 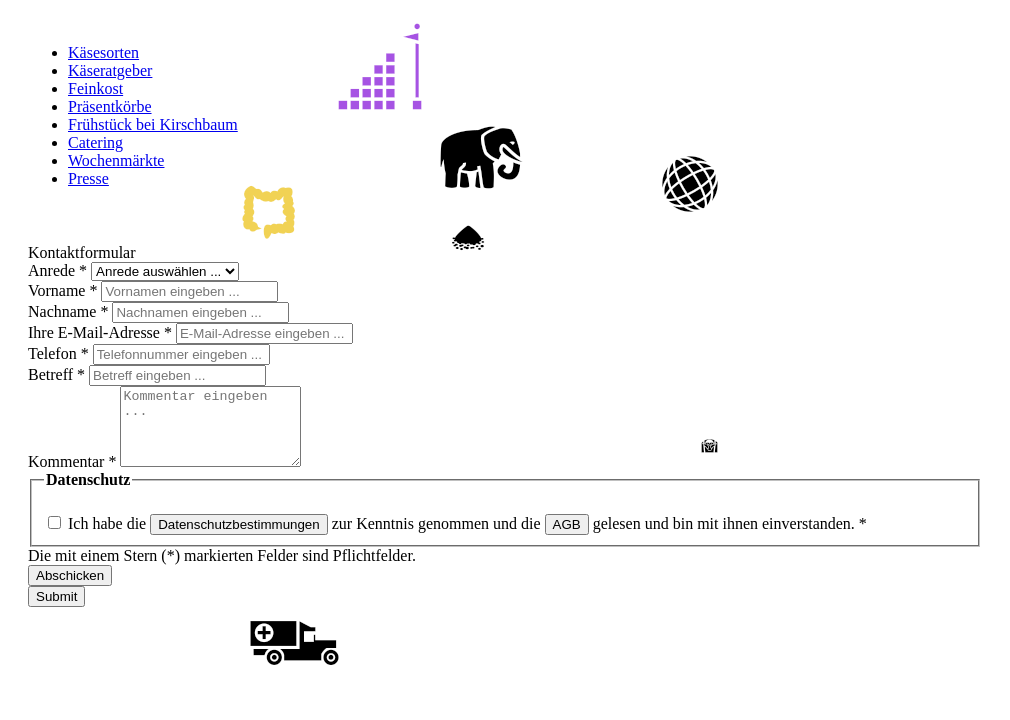 What do you see at coordinates (468, 238) in the screenshot?
I see `indicates powder or granular material in inventory` at bounding box center [468, 238].